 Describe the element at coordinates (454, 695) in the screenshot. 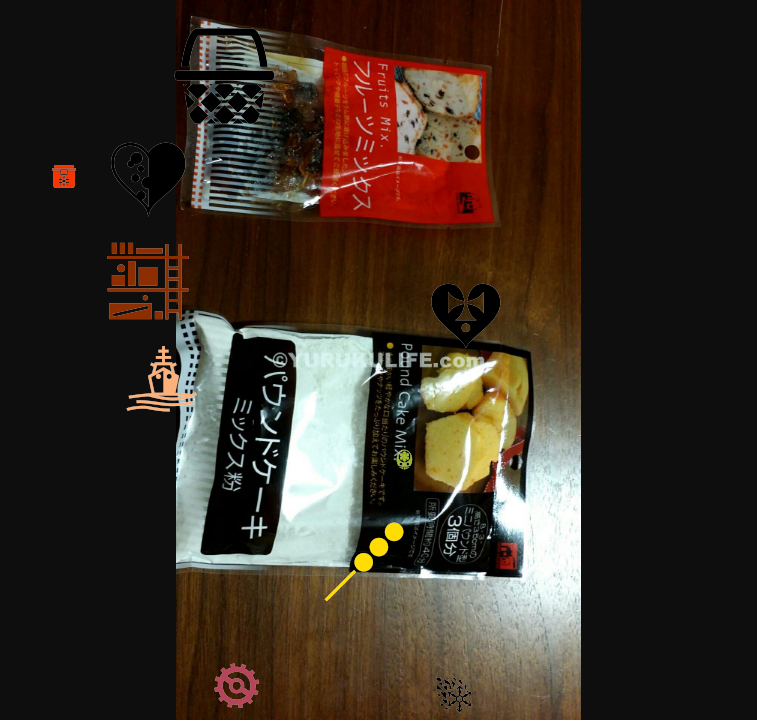

I see `cast ice or frost spell` at that location.